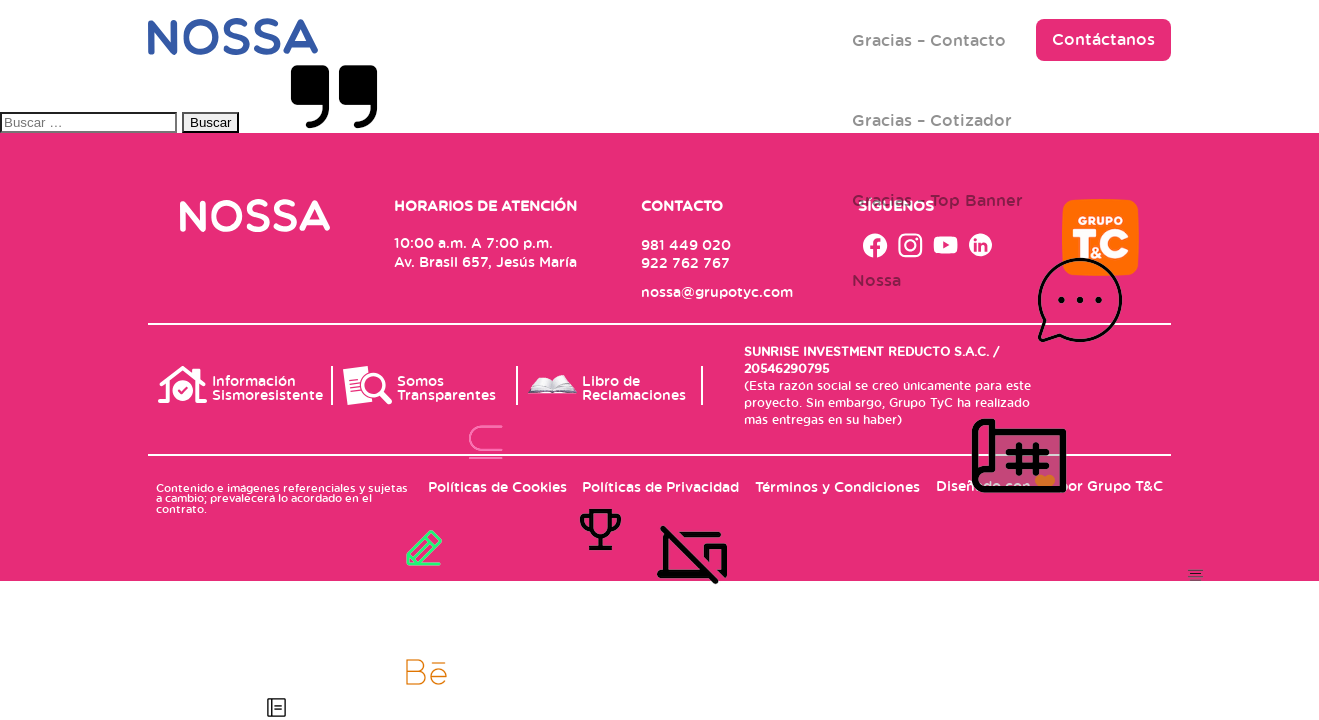 This screenshot has height=720, width=1319. What do you see at coordinates (334, 95) in the screenshot?
I see `view or add a quote` at bounding box center [334, 95].